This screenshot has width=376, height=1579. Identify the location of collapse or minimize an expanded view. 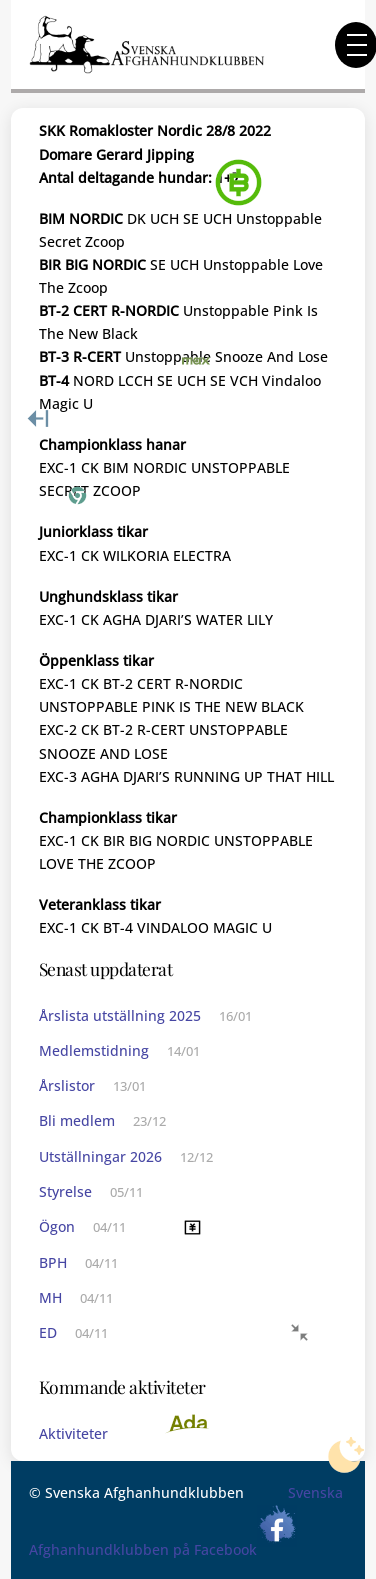
(299, 1332).